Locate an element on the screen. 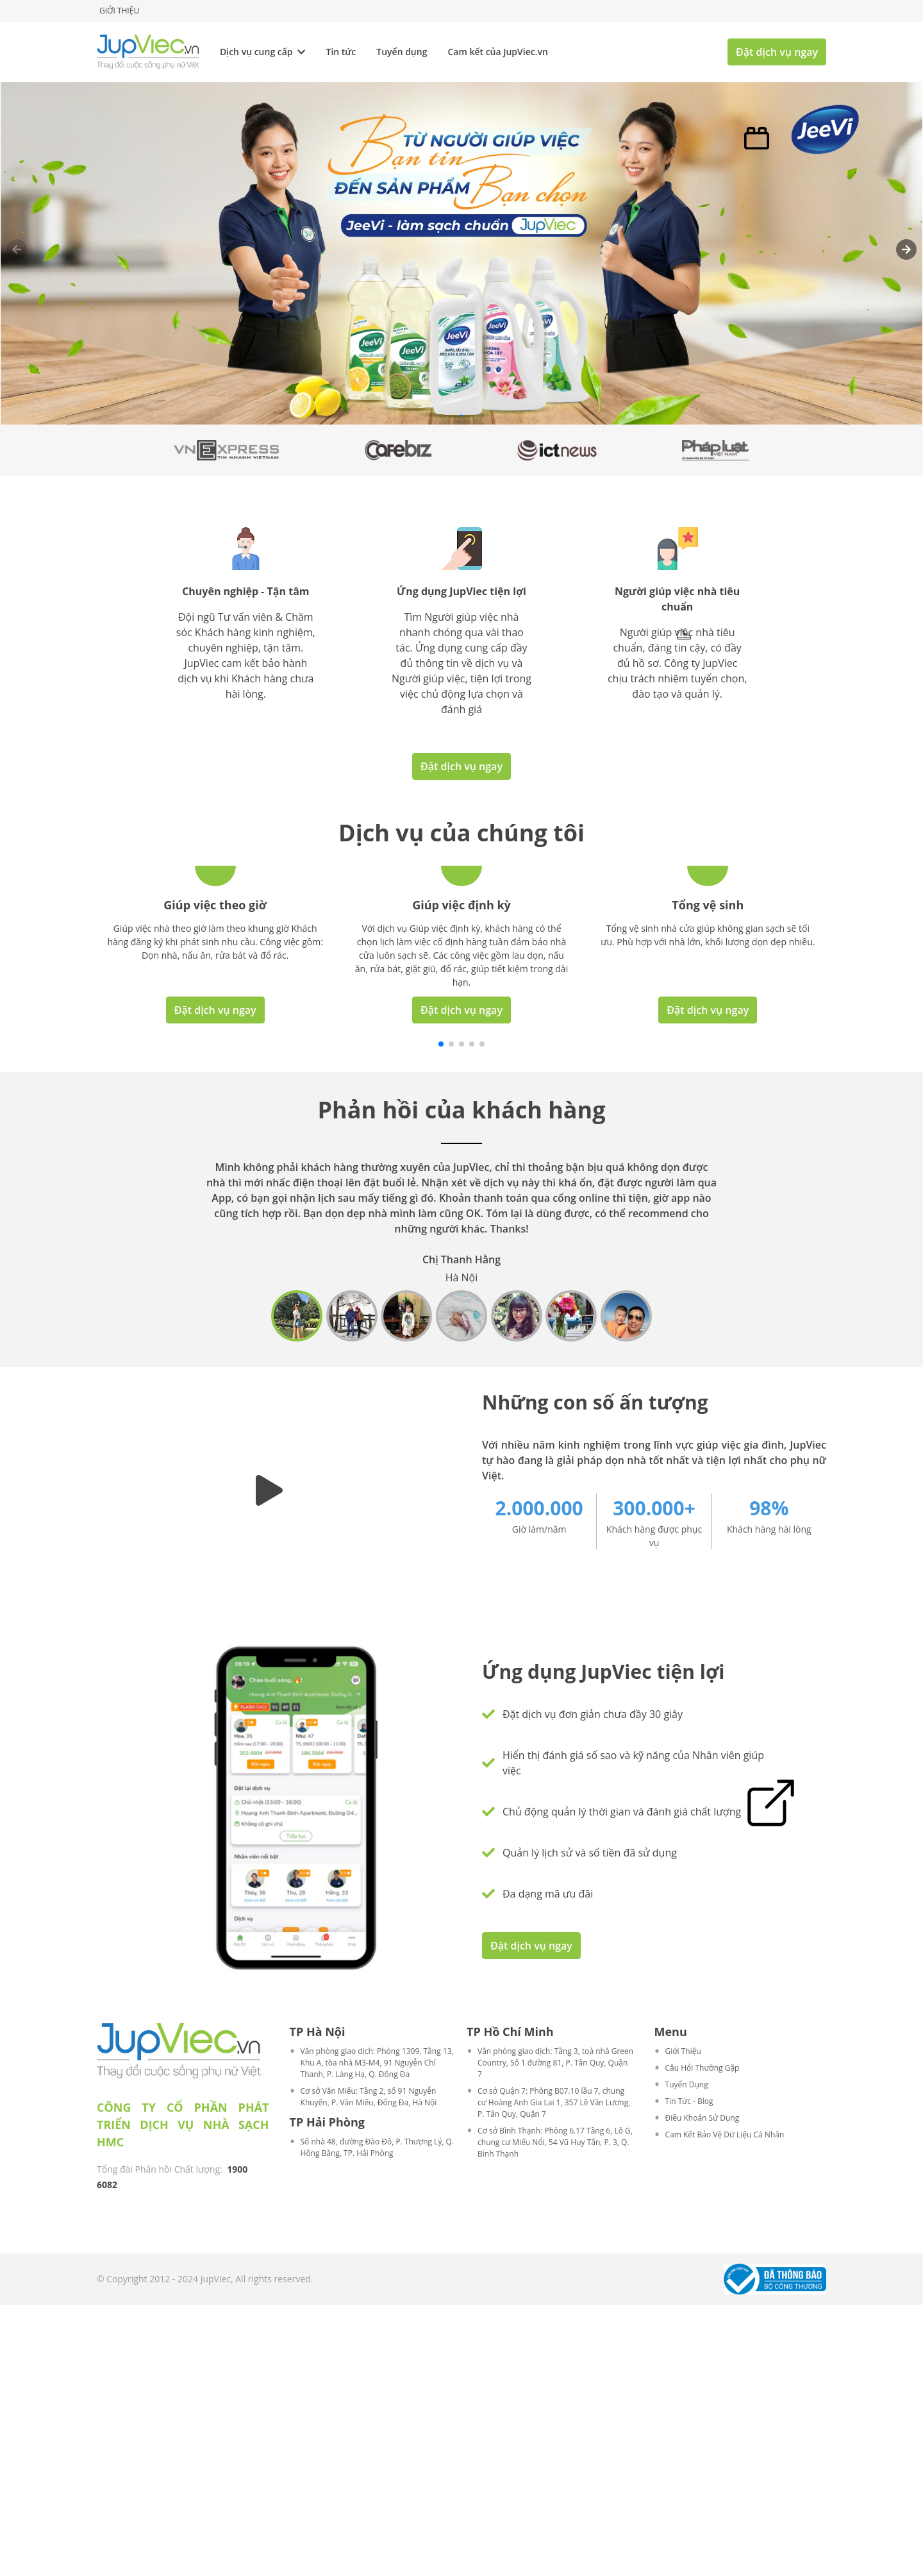 This screenshot has height=2576, width=923. open link in new window is located at coordinates (770, 1803).